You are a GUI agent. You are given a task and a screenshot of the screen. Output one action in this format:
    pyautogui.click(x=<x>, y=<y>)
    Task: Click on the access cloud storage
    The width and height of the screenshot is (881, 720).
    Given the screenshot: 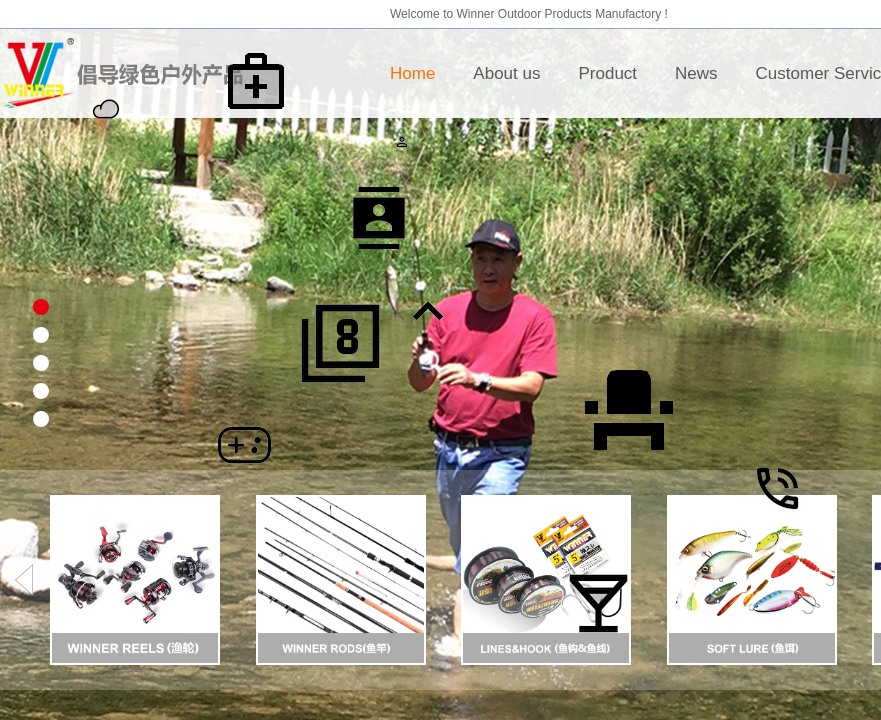 What is the action you would take?
    pyautogui.click(x=106, y=109)
    